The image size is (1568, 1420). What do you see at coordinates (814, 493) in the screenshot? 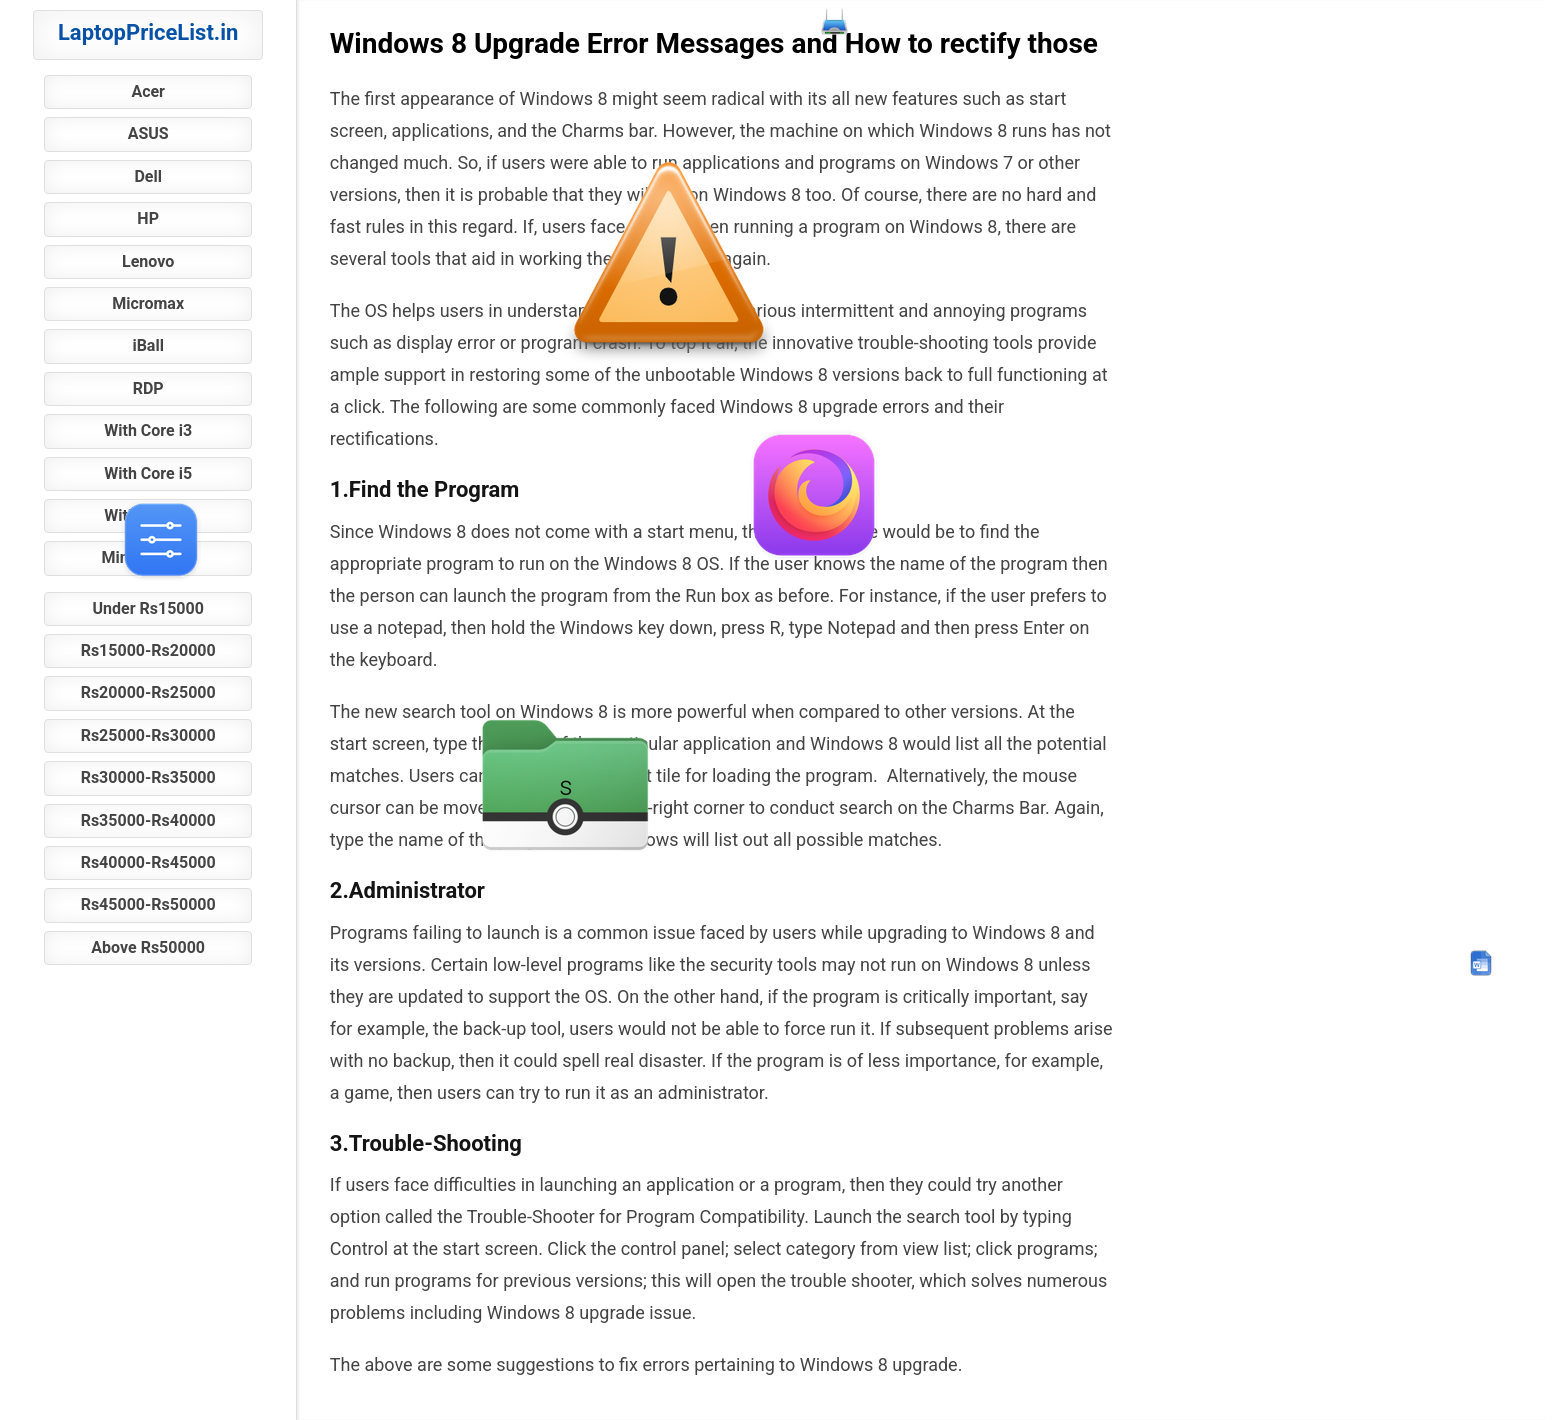
I see `open firefox browser` at bounding box center [814, 493].